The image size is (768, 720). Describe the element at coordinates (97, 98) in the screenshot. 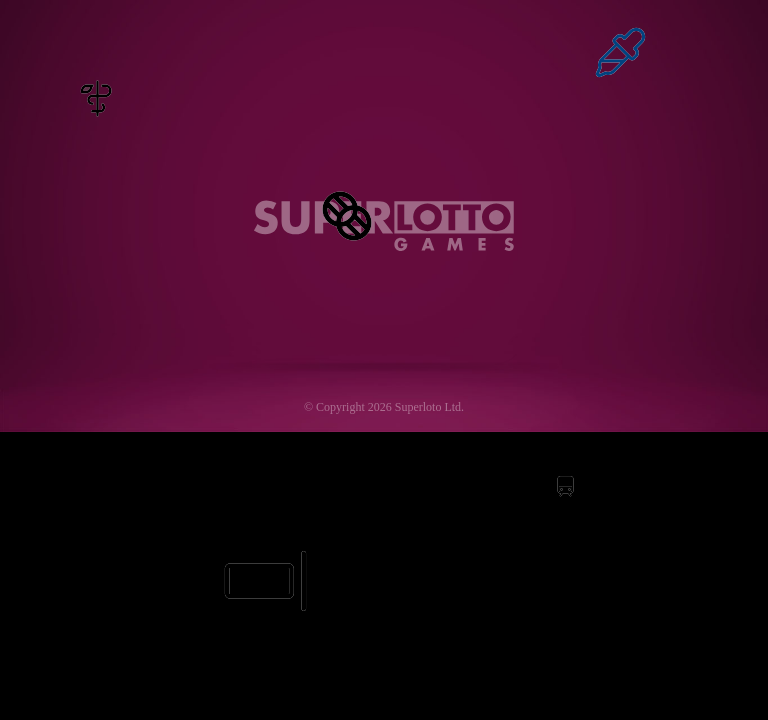

I see `access health or medical services` at that location.